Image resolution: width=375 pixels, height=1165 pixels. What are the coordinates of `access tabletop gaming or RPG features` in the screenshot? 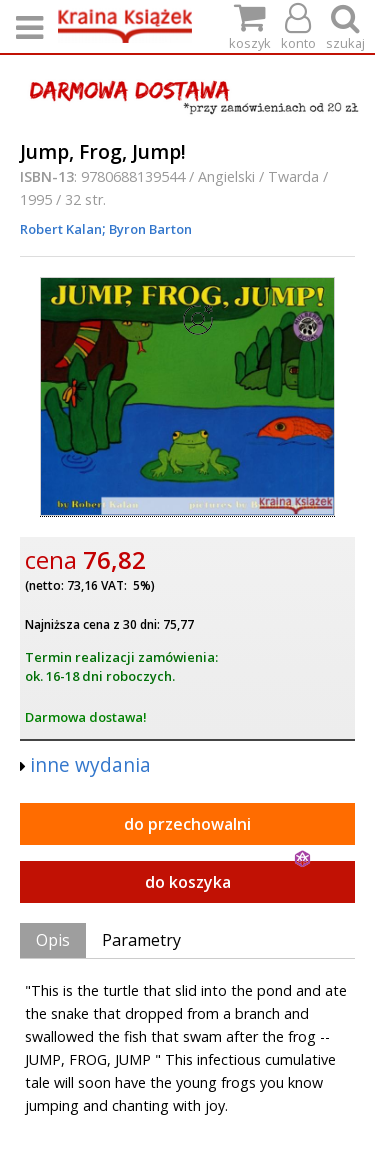 It's located at (302, 858).